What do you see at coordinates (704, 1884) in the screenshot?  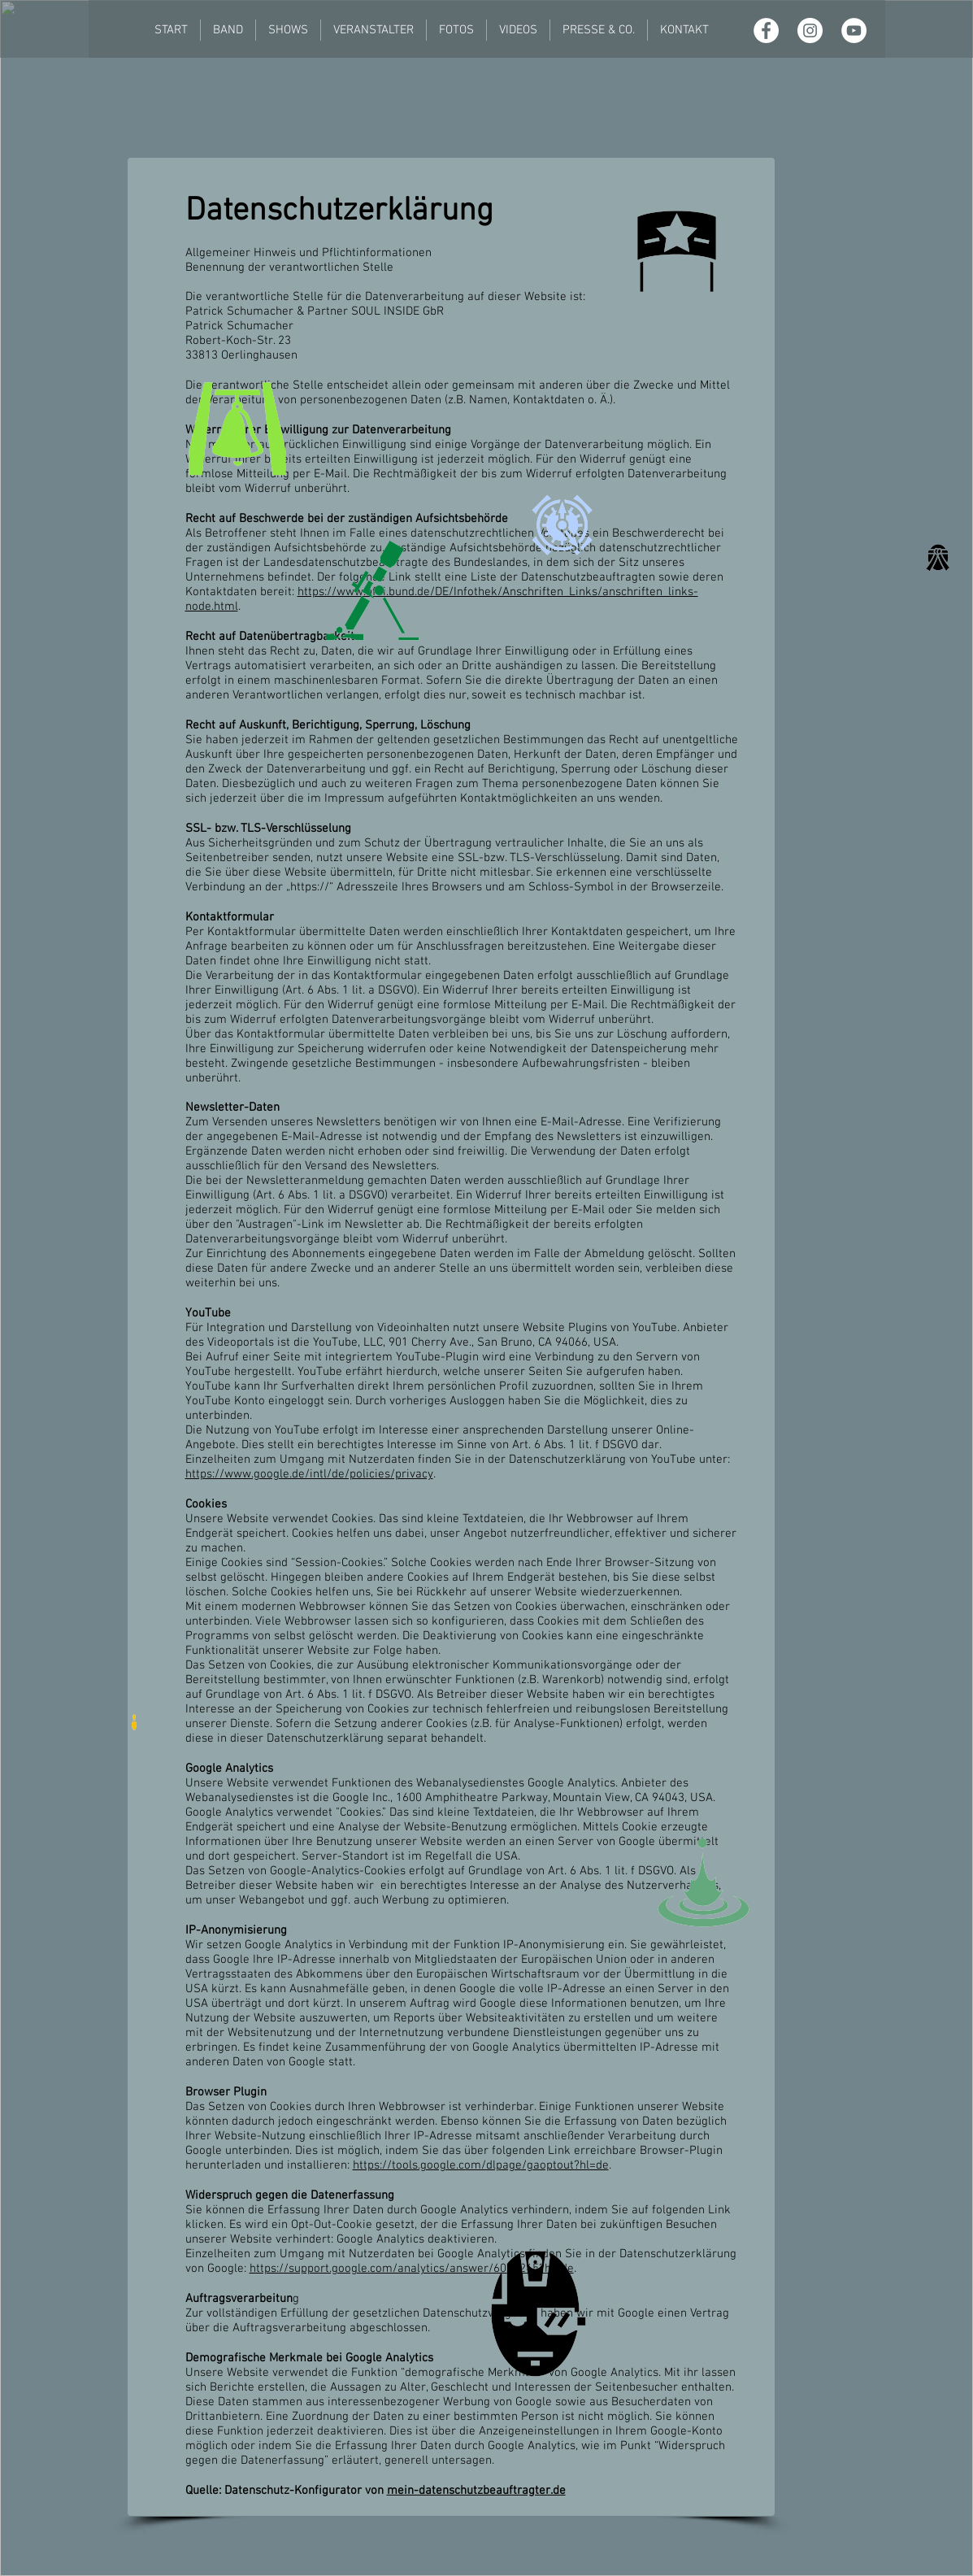 I see `indicates water or liquid effect in gameplay` at bounding box center [704, 1884].